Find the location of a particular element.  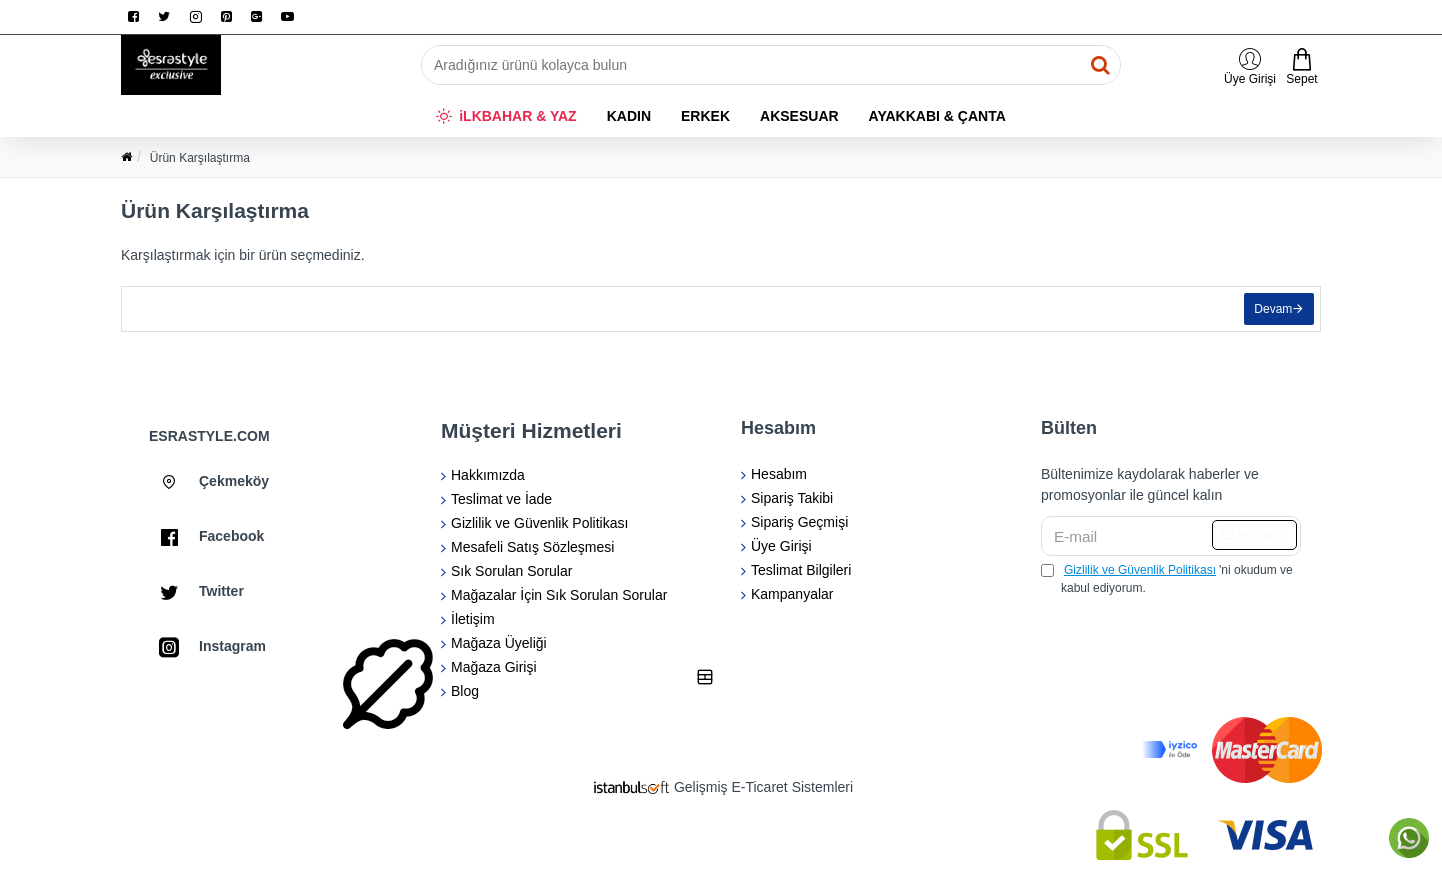

split table cells is located at coordinates (705, 677).